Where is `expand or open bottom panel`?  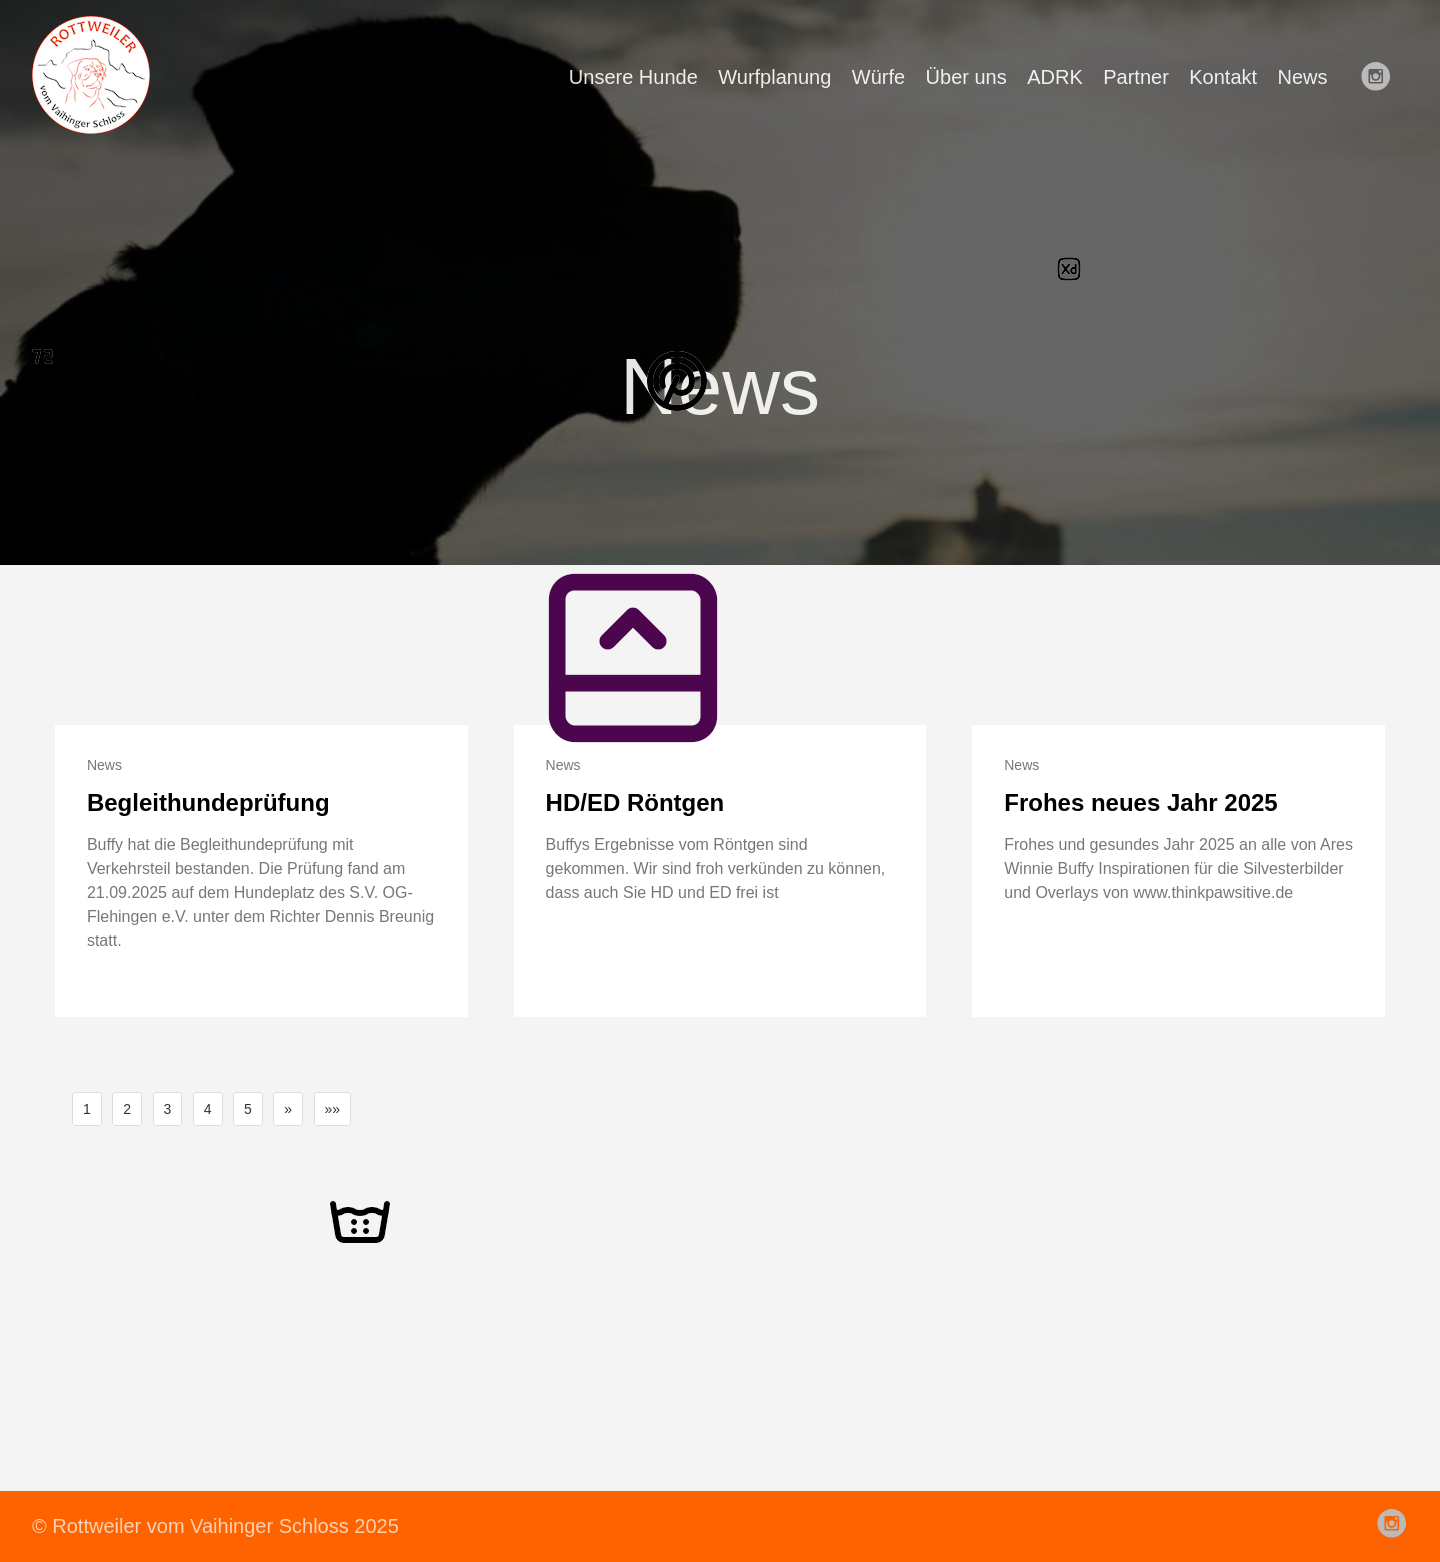 expand or open bottom panel is located at coordinates (633, 658).